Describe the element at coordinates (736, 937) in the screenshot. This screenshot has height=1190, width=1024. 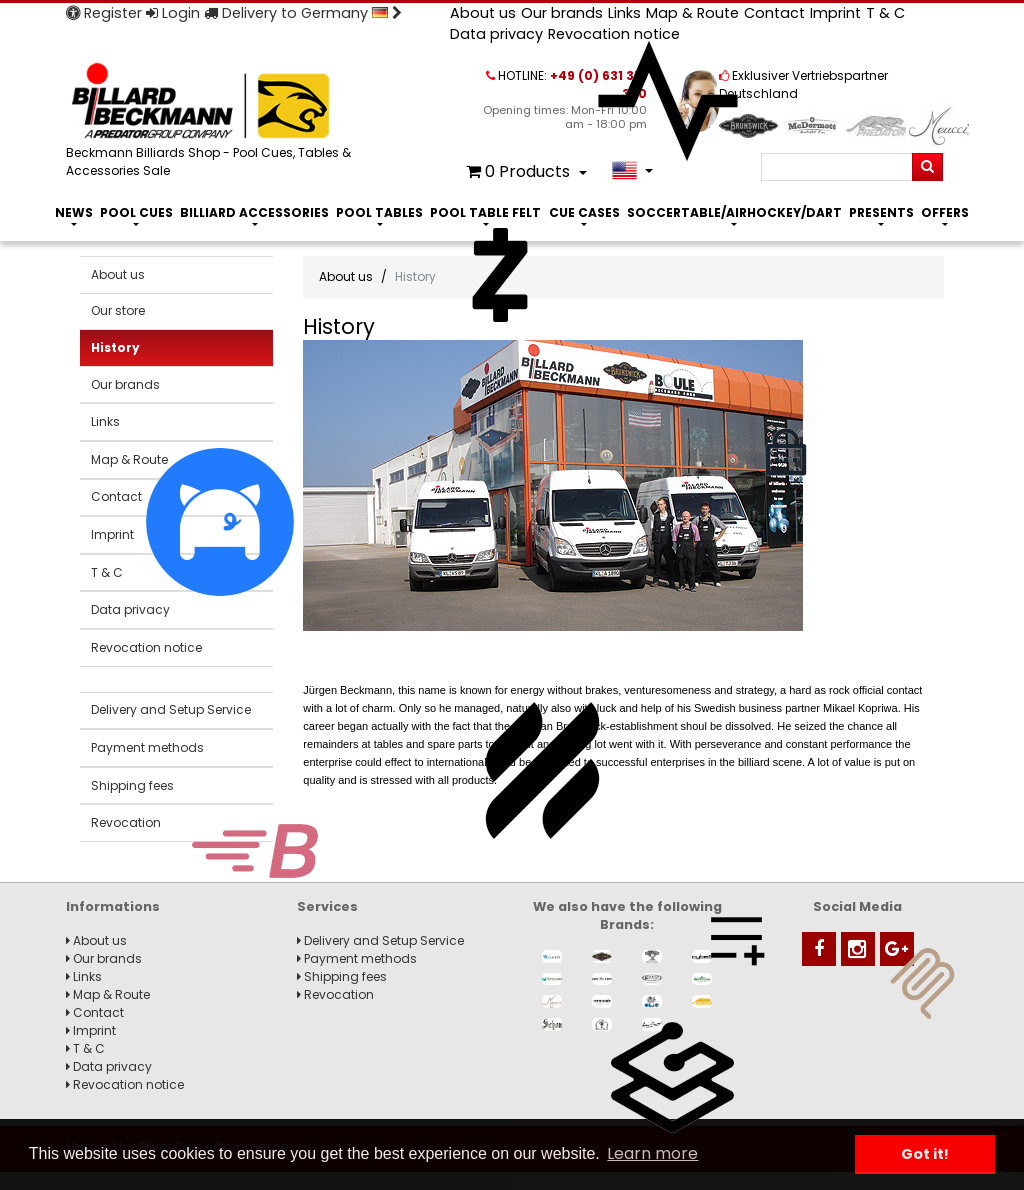
I see `add a new item to playlist` at that location.